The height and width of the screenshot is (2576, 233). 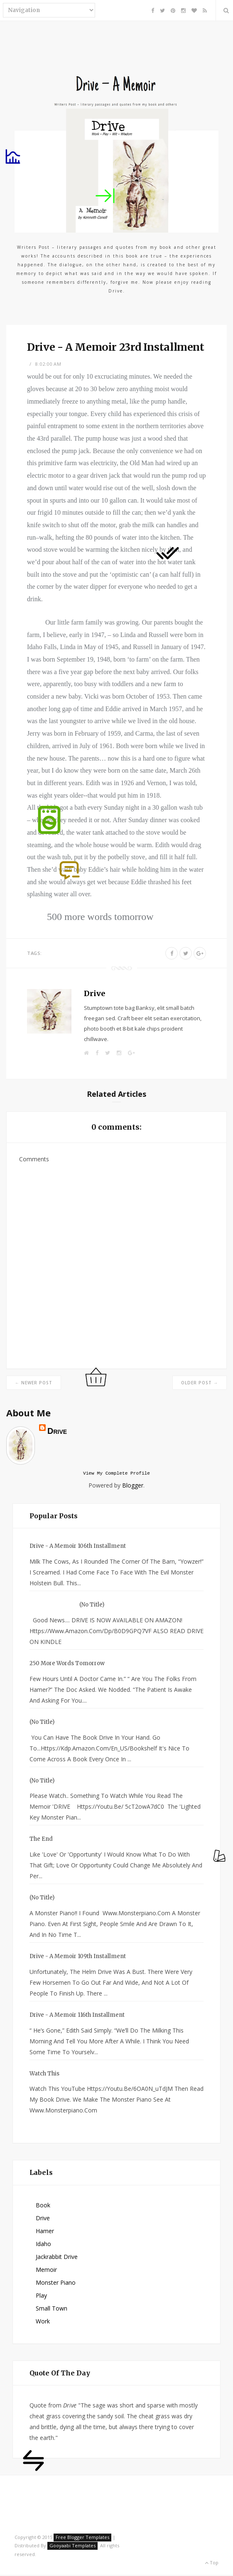 What do you see at coordinates (49, 820) in the screenshot?
I see `access laundry or washing machine controls` at bounding box center [49, 820].